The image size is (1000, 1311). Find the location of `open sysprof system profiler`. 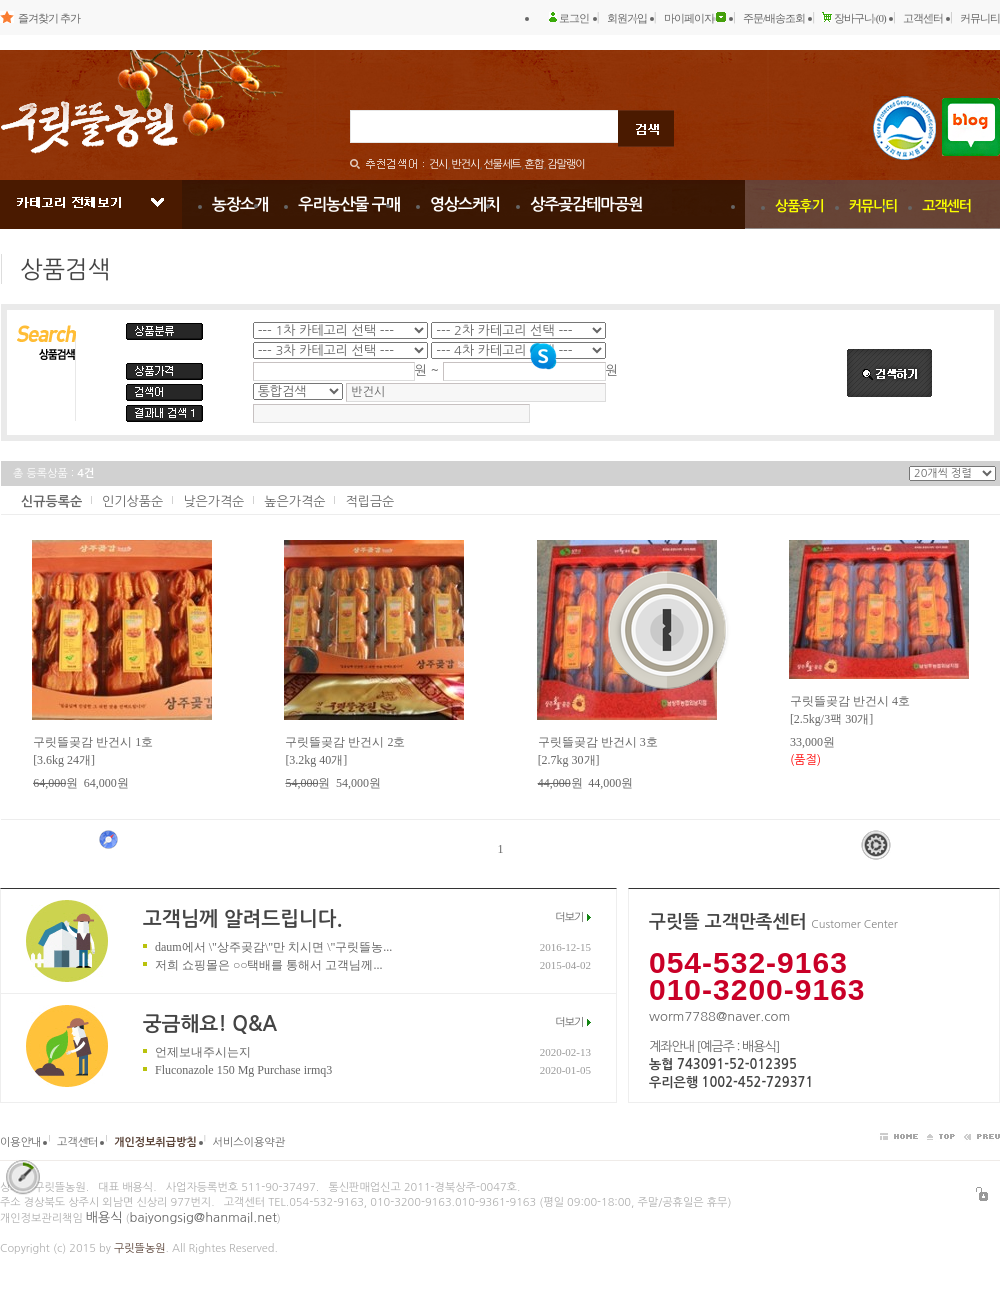

open sysprof system profiler is located at coordinates (23, 1177).